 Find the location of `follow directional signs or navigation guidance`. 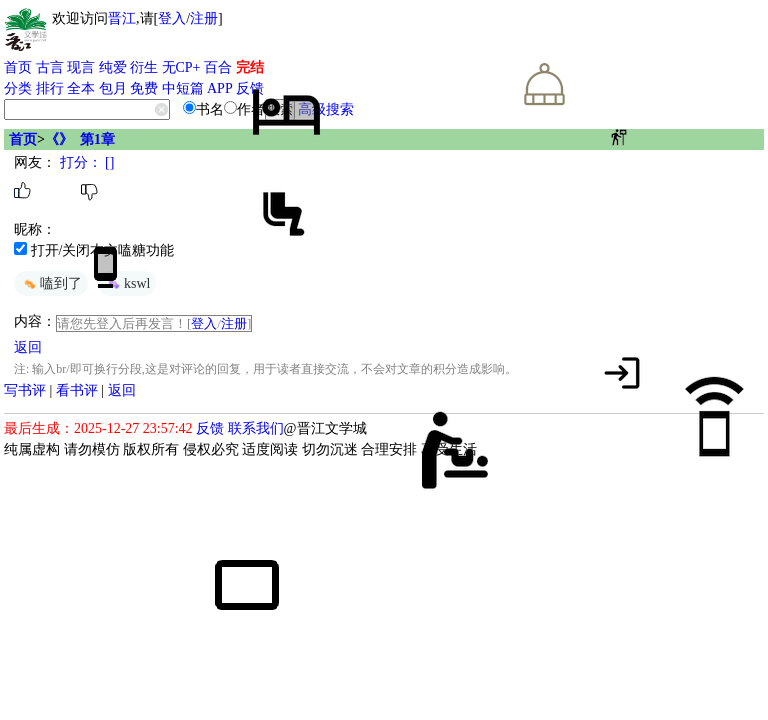

follow directional signs or navigation guidance is located at coordinates (619, 137).